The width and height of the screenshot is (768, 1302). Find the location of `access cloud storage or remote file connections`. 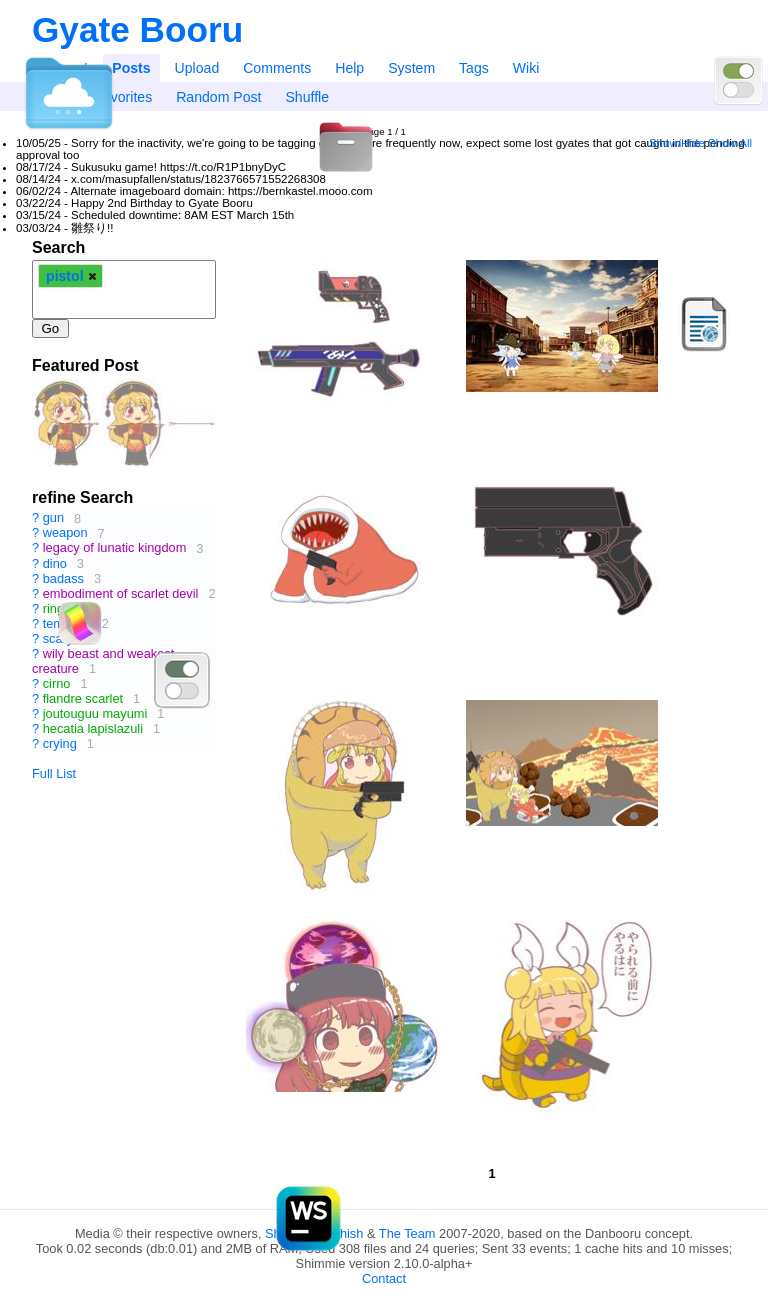

access cloud storage or remote file connections is located at coordinates (69, 93).